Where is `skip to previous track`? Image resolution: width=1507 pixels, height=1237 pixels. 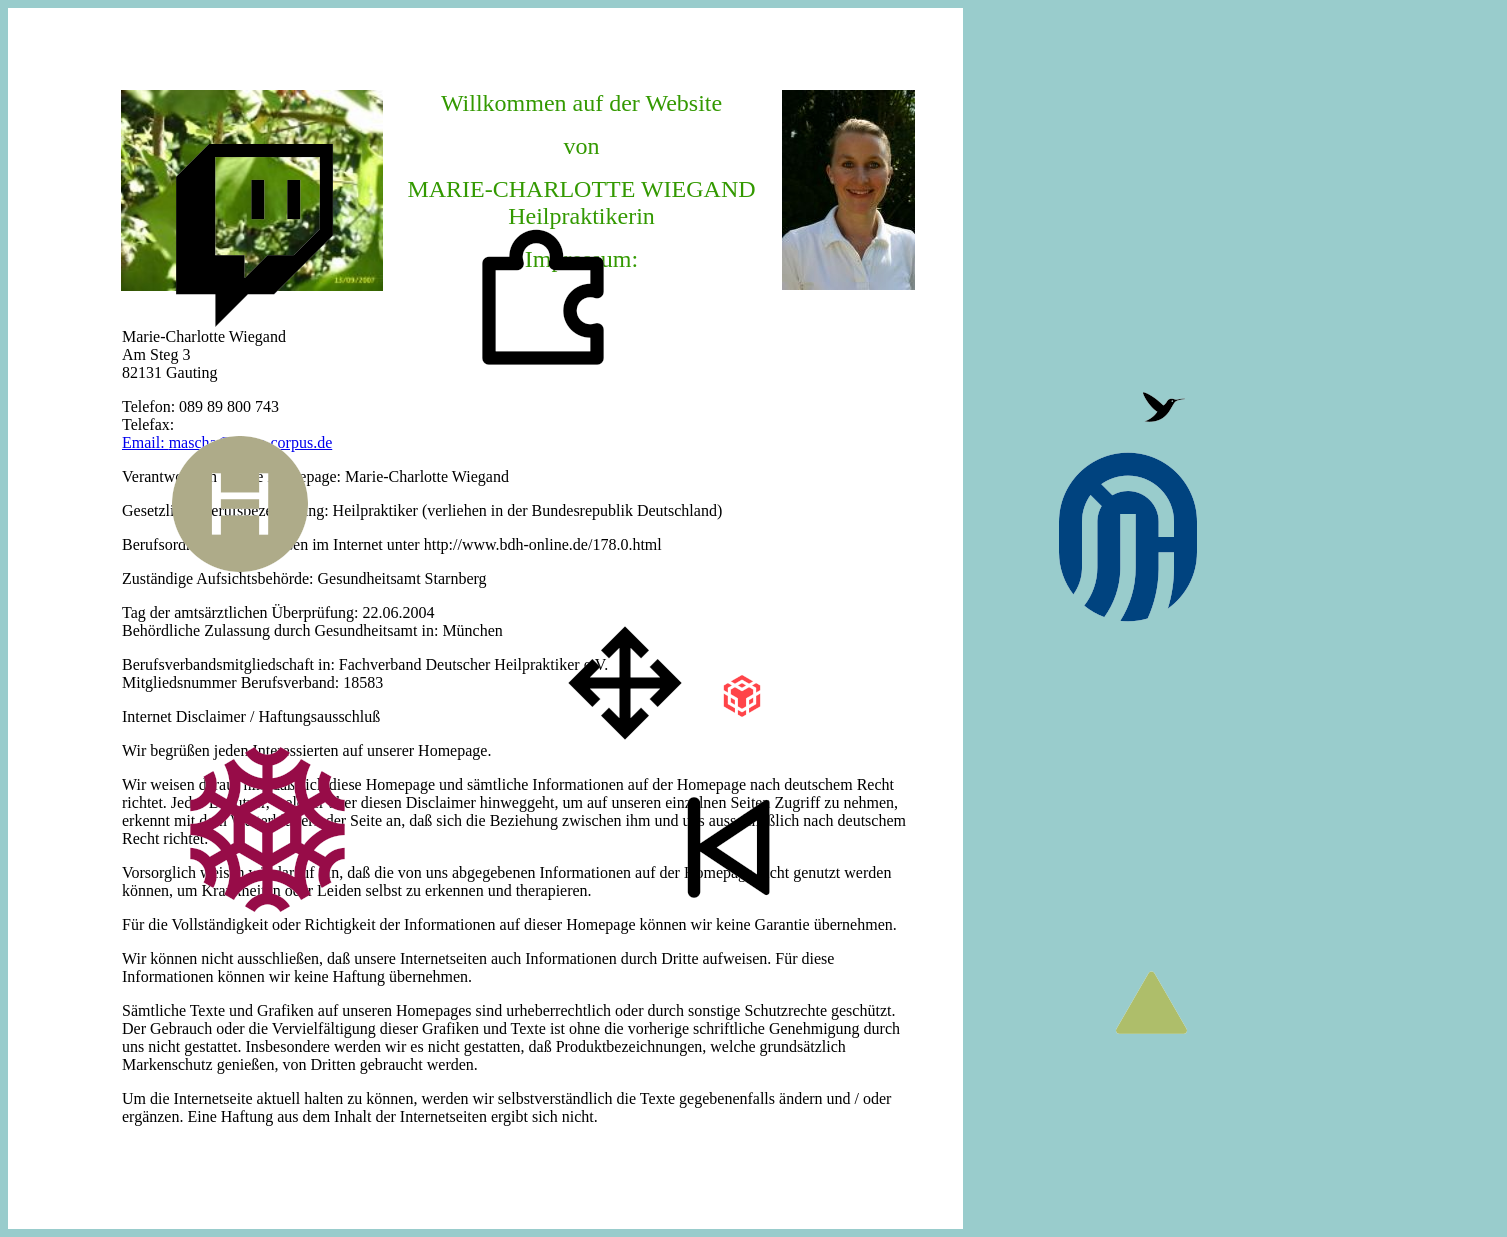
skip to previous track is located at coordinates (725, 847).